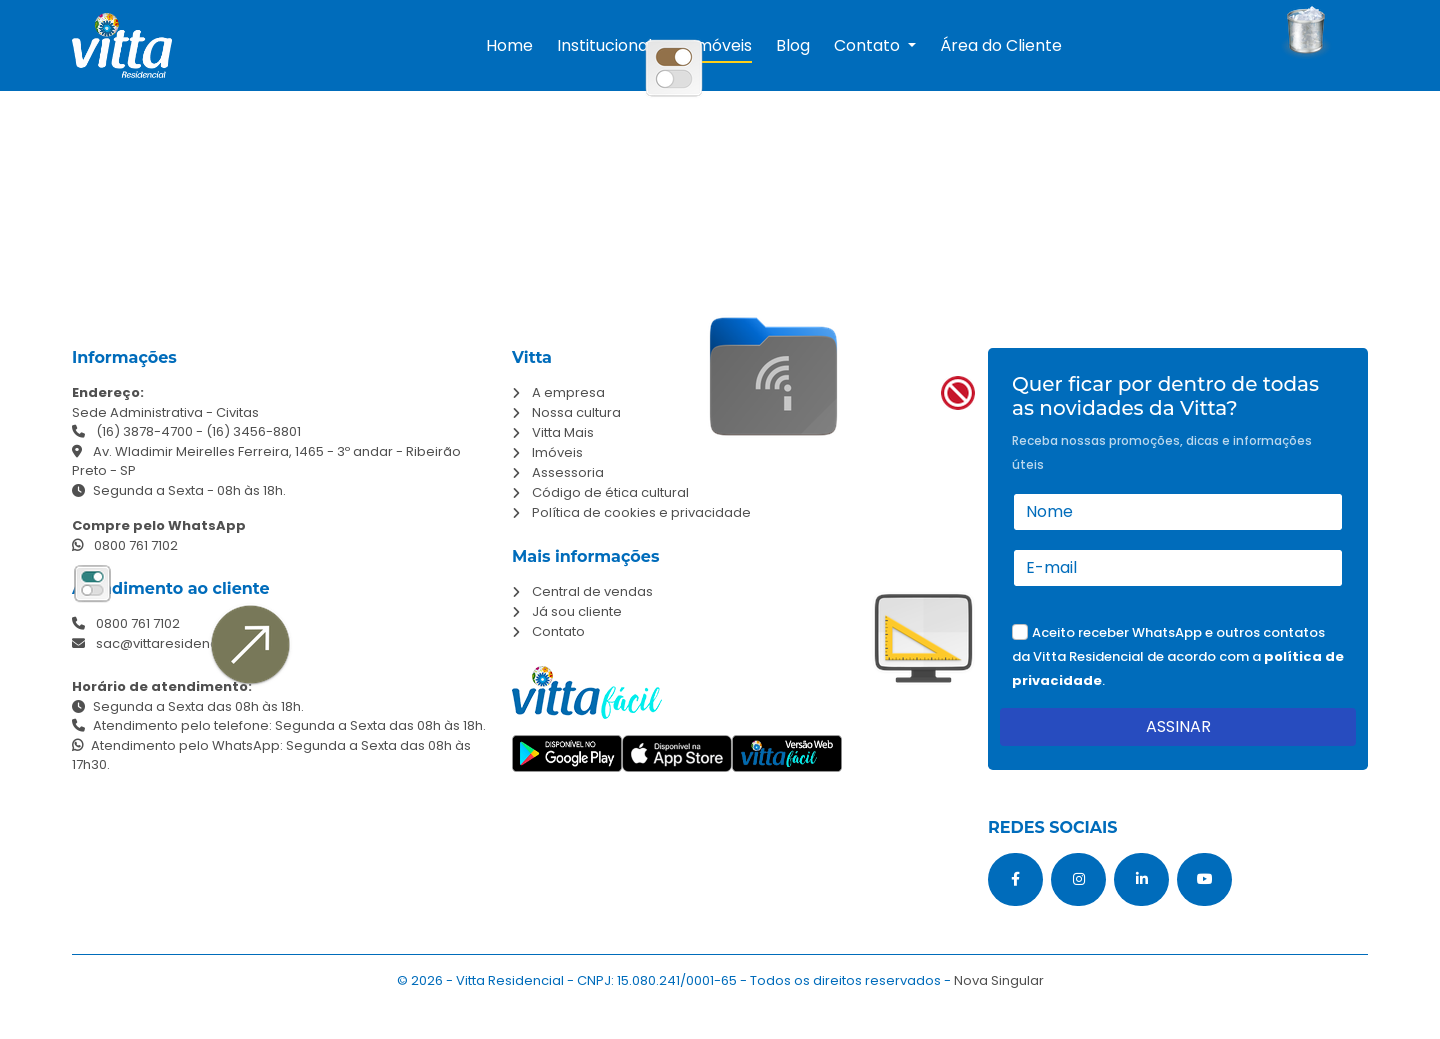  I want to click on open unity tweak tool settings, so click(92, 583).